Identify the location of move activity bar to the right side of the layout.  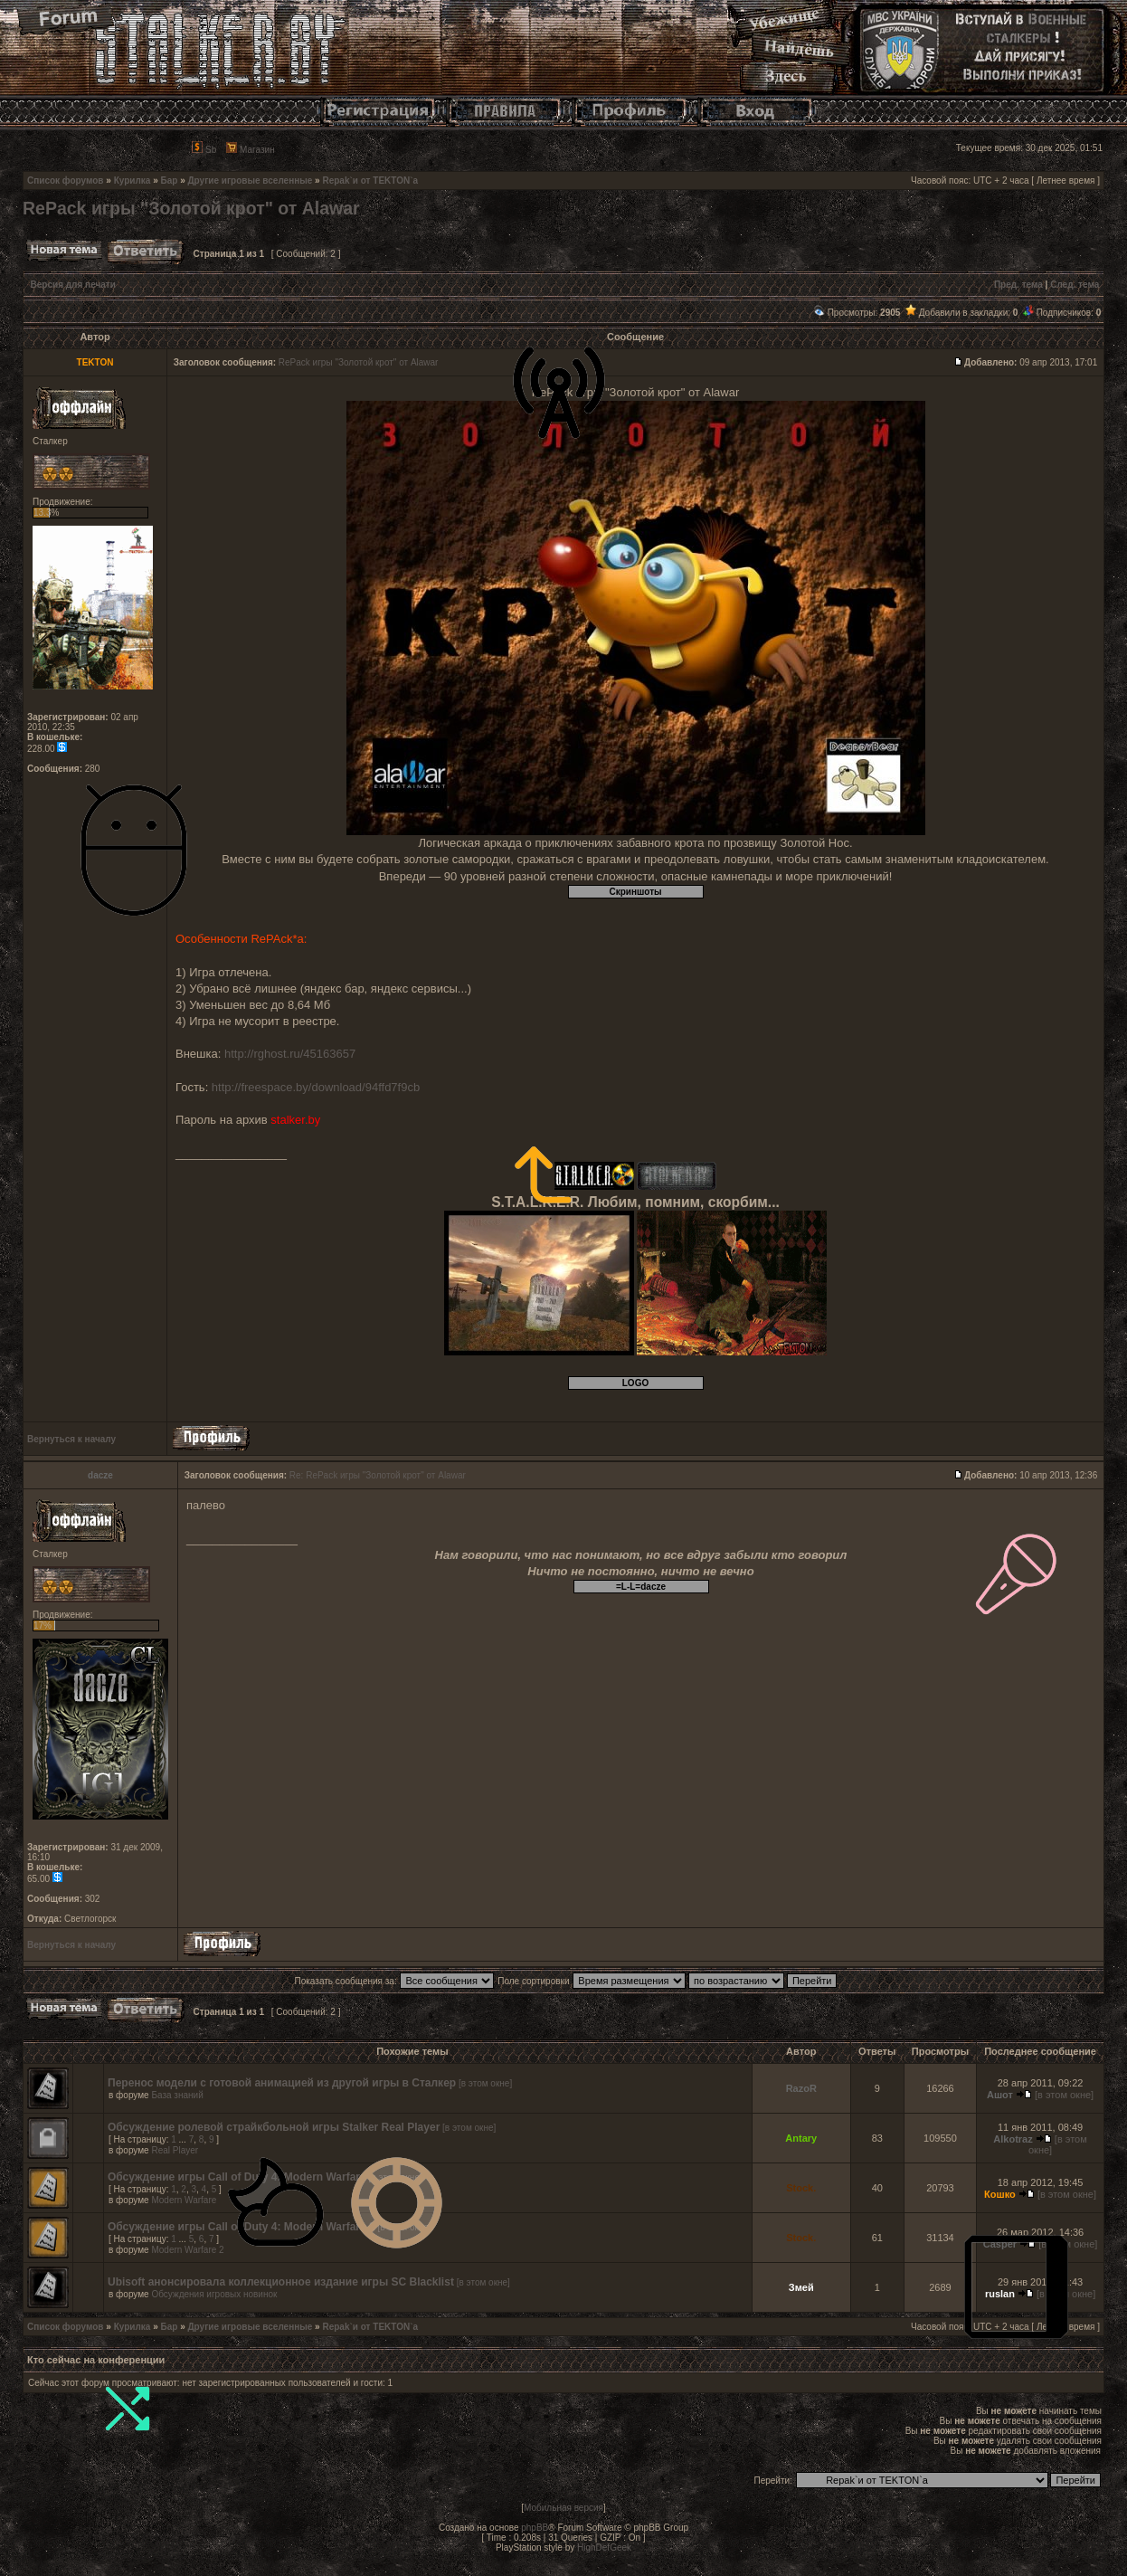
(1016, 2286).